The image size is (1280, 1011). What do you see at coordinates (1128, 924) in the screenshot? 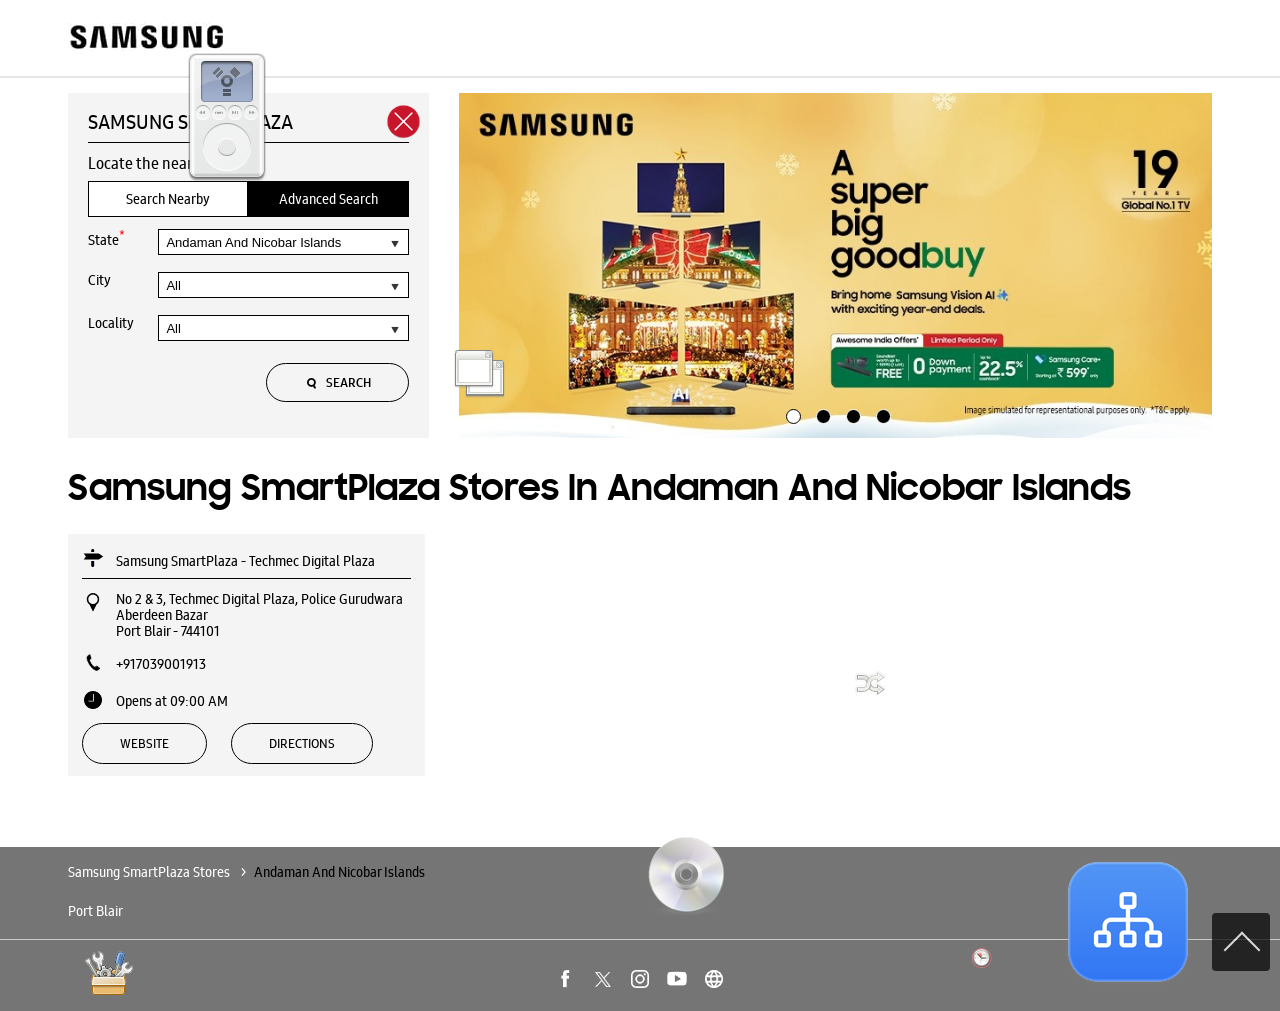
I see `access network connection settings` at bounding box center [1128, 924].